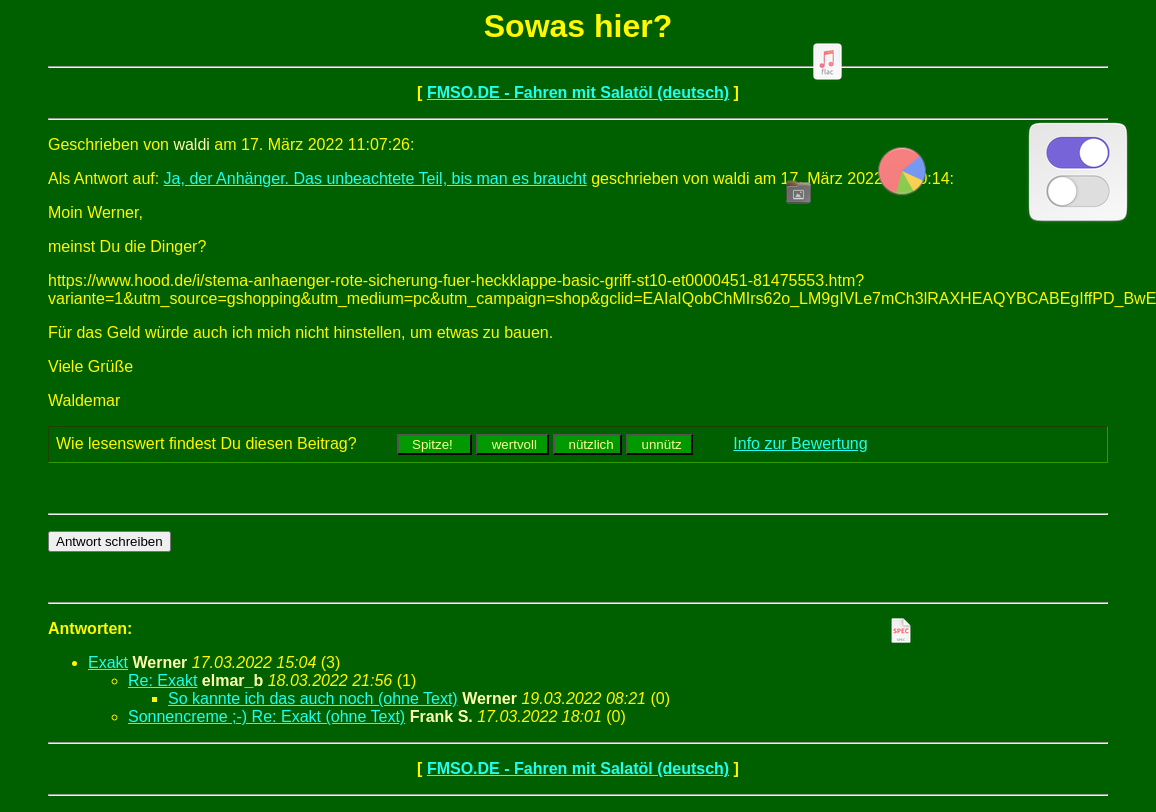 The image size is (1156, 812). What do you see at coordinates (827, 61) in the screenshot?
I see `a flac audio file in ogg container format` at bounding box center [827, 61].